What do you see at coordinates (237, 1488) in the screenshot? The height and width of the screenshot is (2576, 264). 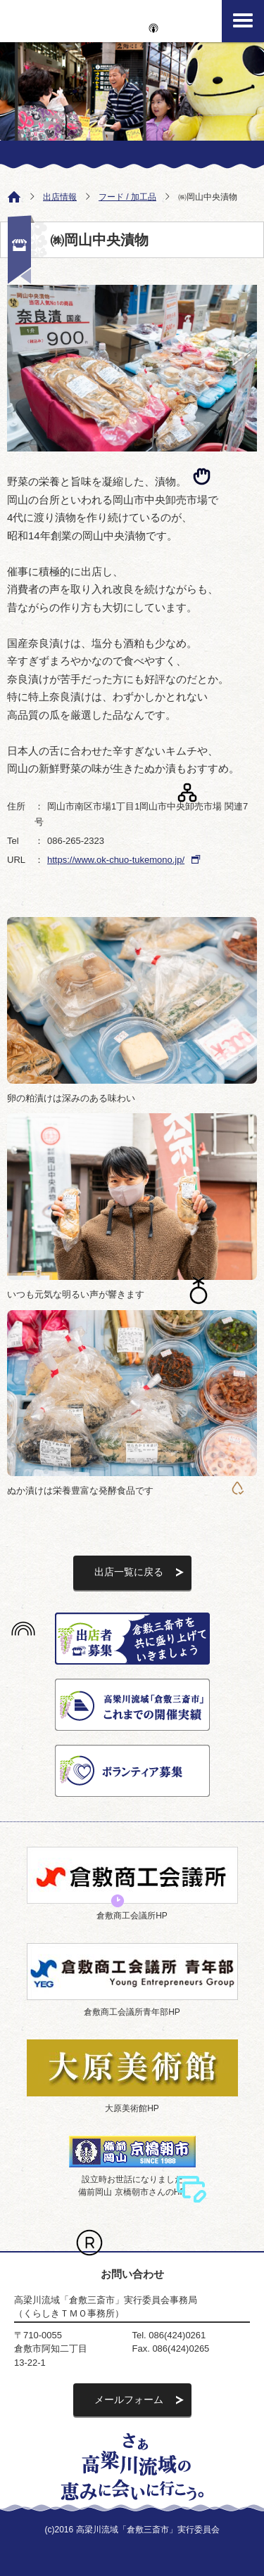 I see `water quality verified or safe` at bounding box center [237, 1488].